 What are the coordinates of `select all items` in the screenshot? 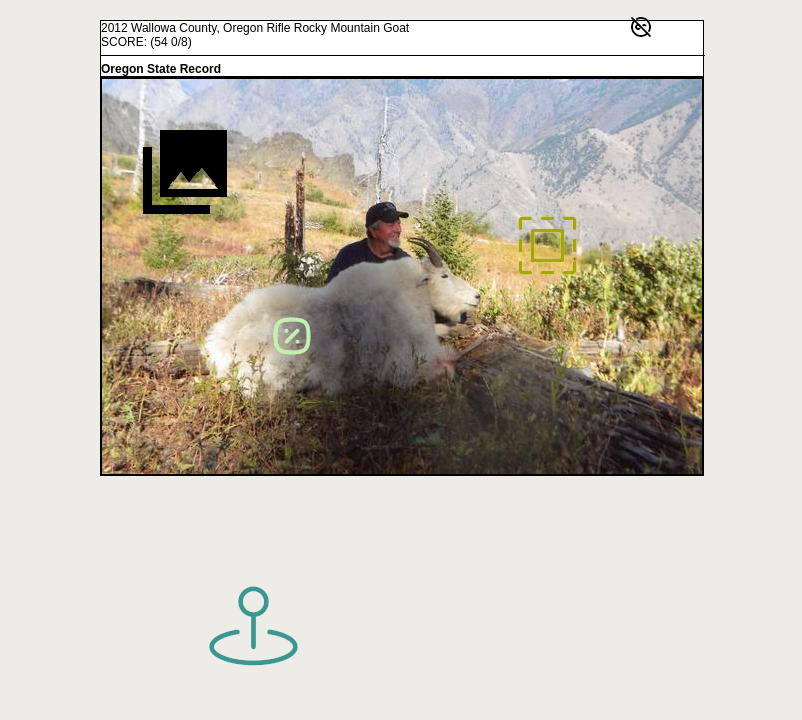 It's located at (547, 245).